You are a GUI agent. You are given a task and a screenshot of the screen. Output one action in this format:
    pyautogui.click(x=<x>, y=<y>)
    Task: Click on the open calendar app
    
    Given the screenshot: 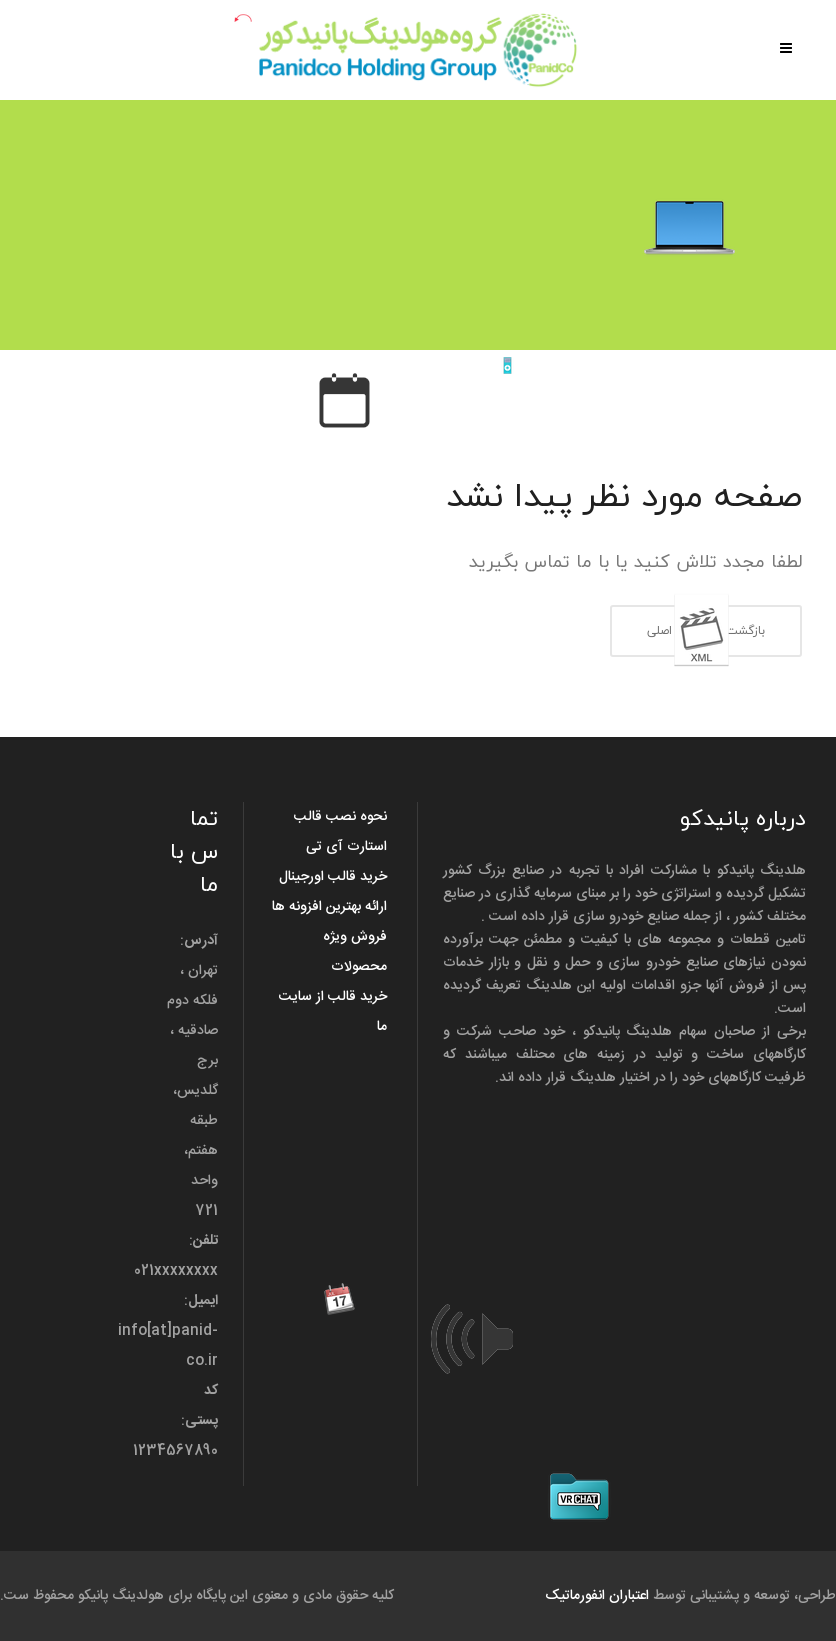 What is the action you would take?
    pyautogui.click(x=344, y=402)
    